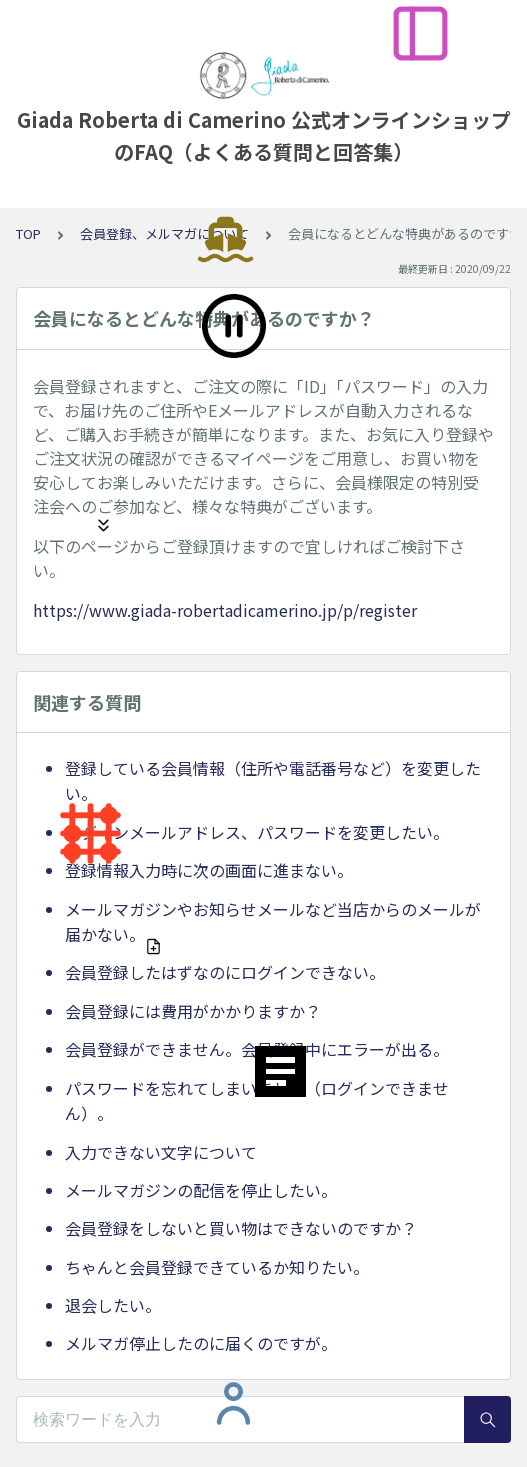  Describe the element at coordinates (233, 1403) in the screenshot. I see `view your profile` at that location.